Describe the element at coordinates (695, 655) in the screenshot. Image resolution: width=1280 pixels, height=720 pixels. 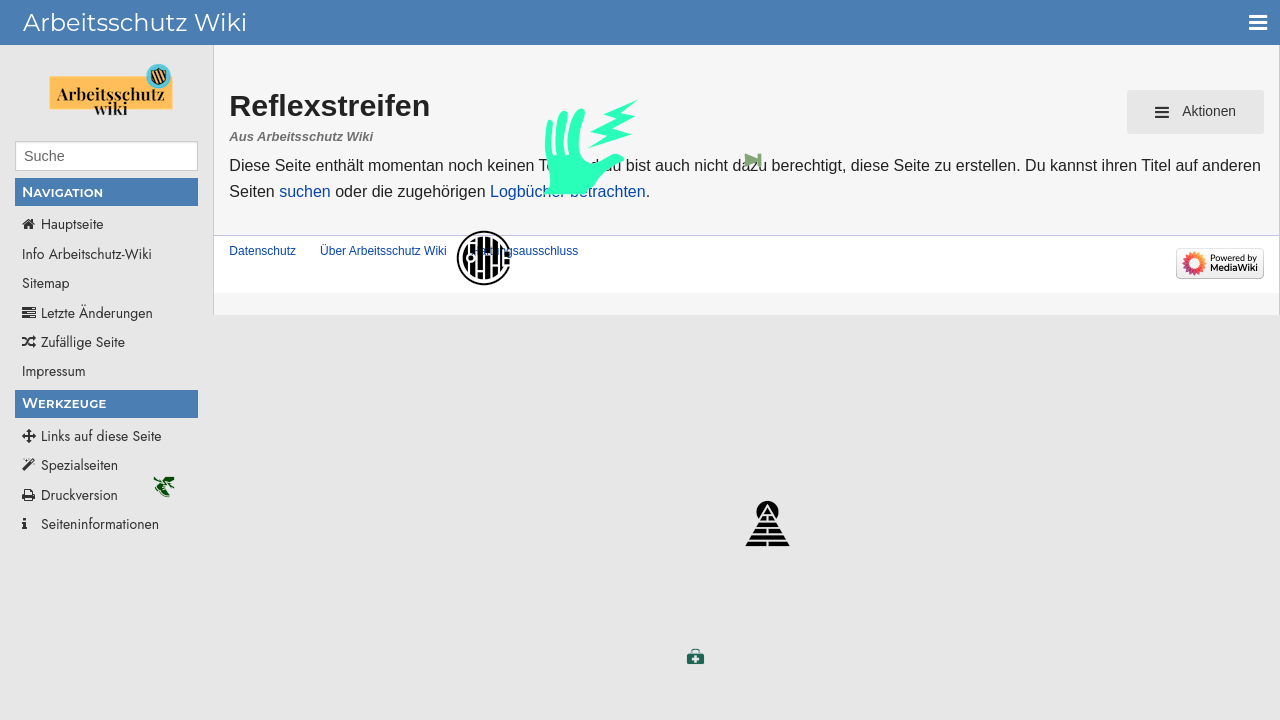
I see `access health or medical features` at that location.